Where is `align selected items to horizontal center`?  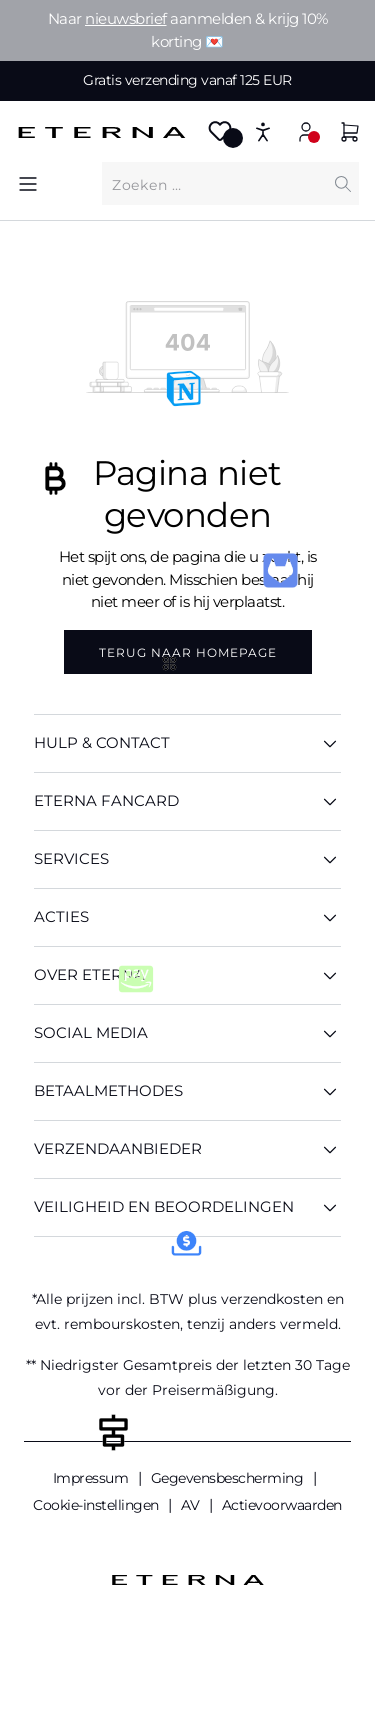 align selected items to horizontal center is located at coordinates (113, 1432).